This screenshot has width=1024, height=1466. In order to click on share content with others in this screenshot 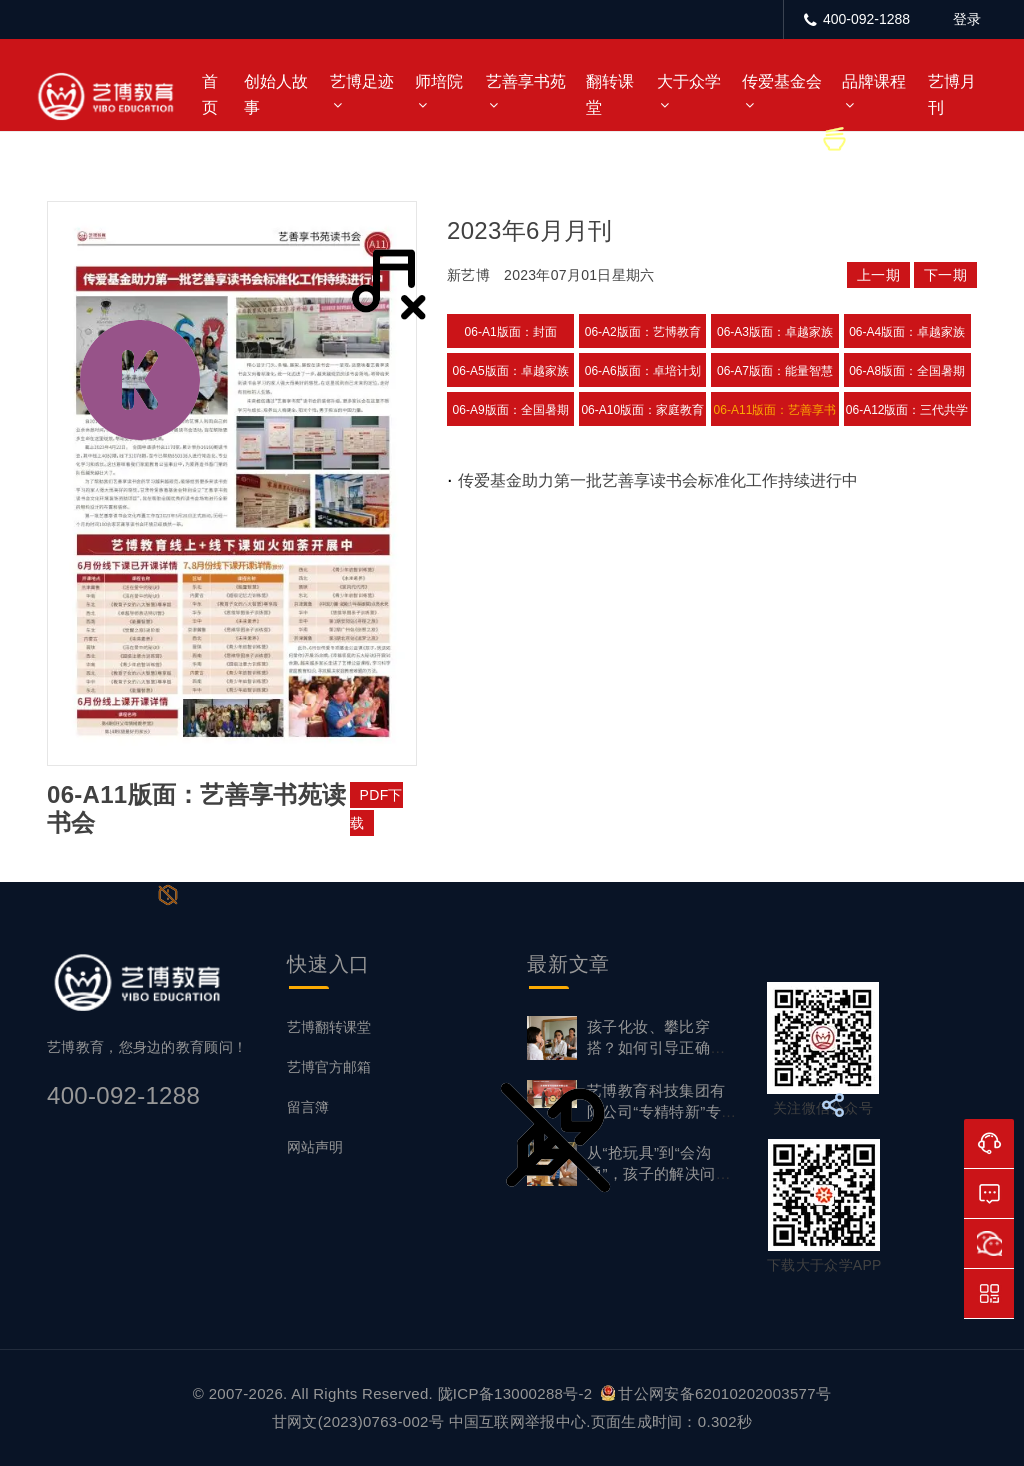, I will do `click(833, 1105)`.